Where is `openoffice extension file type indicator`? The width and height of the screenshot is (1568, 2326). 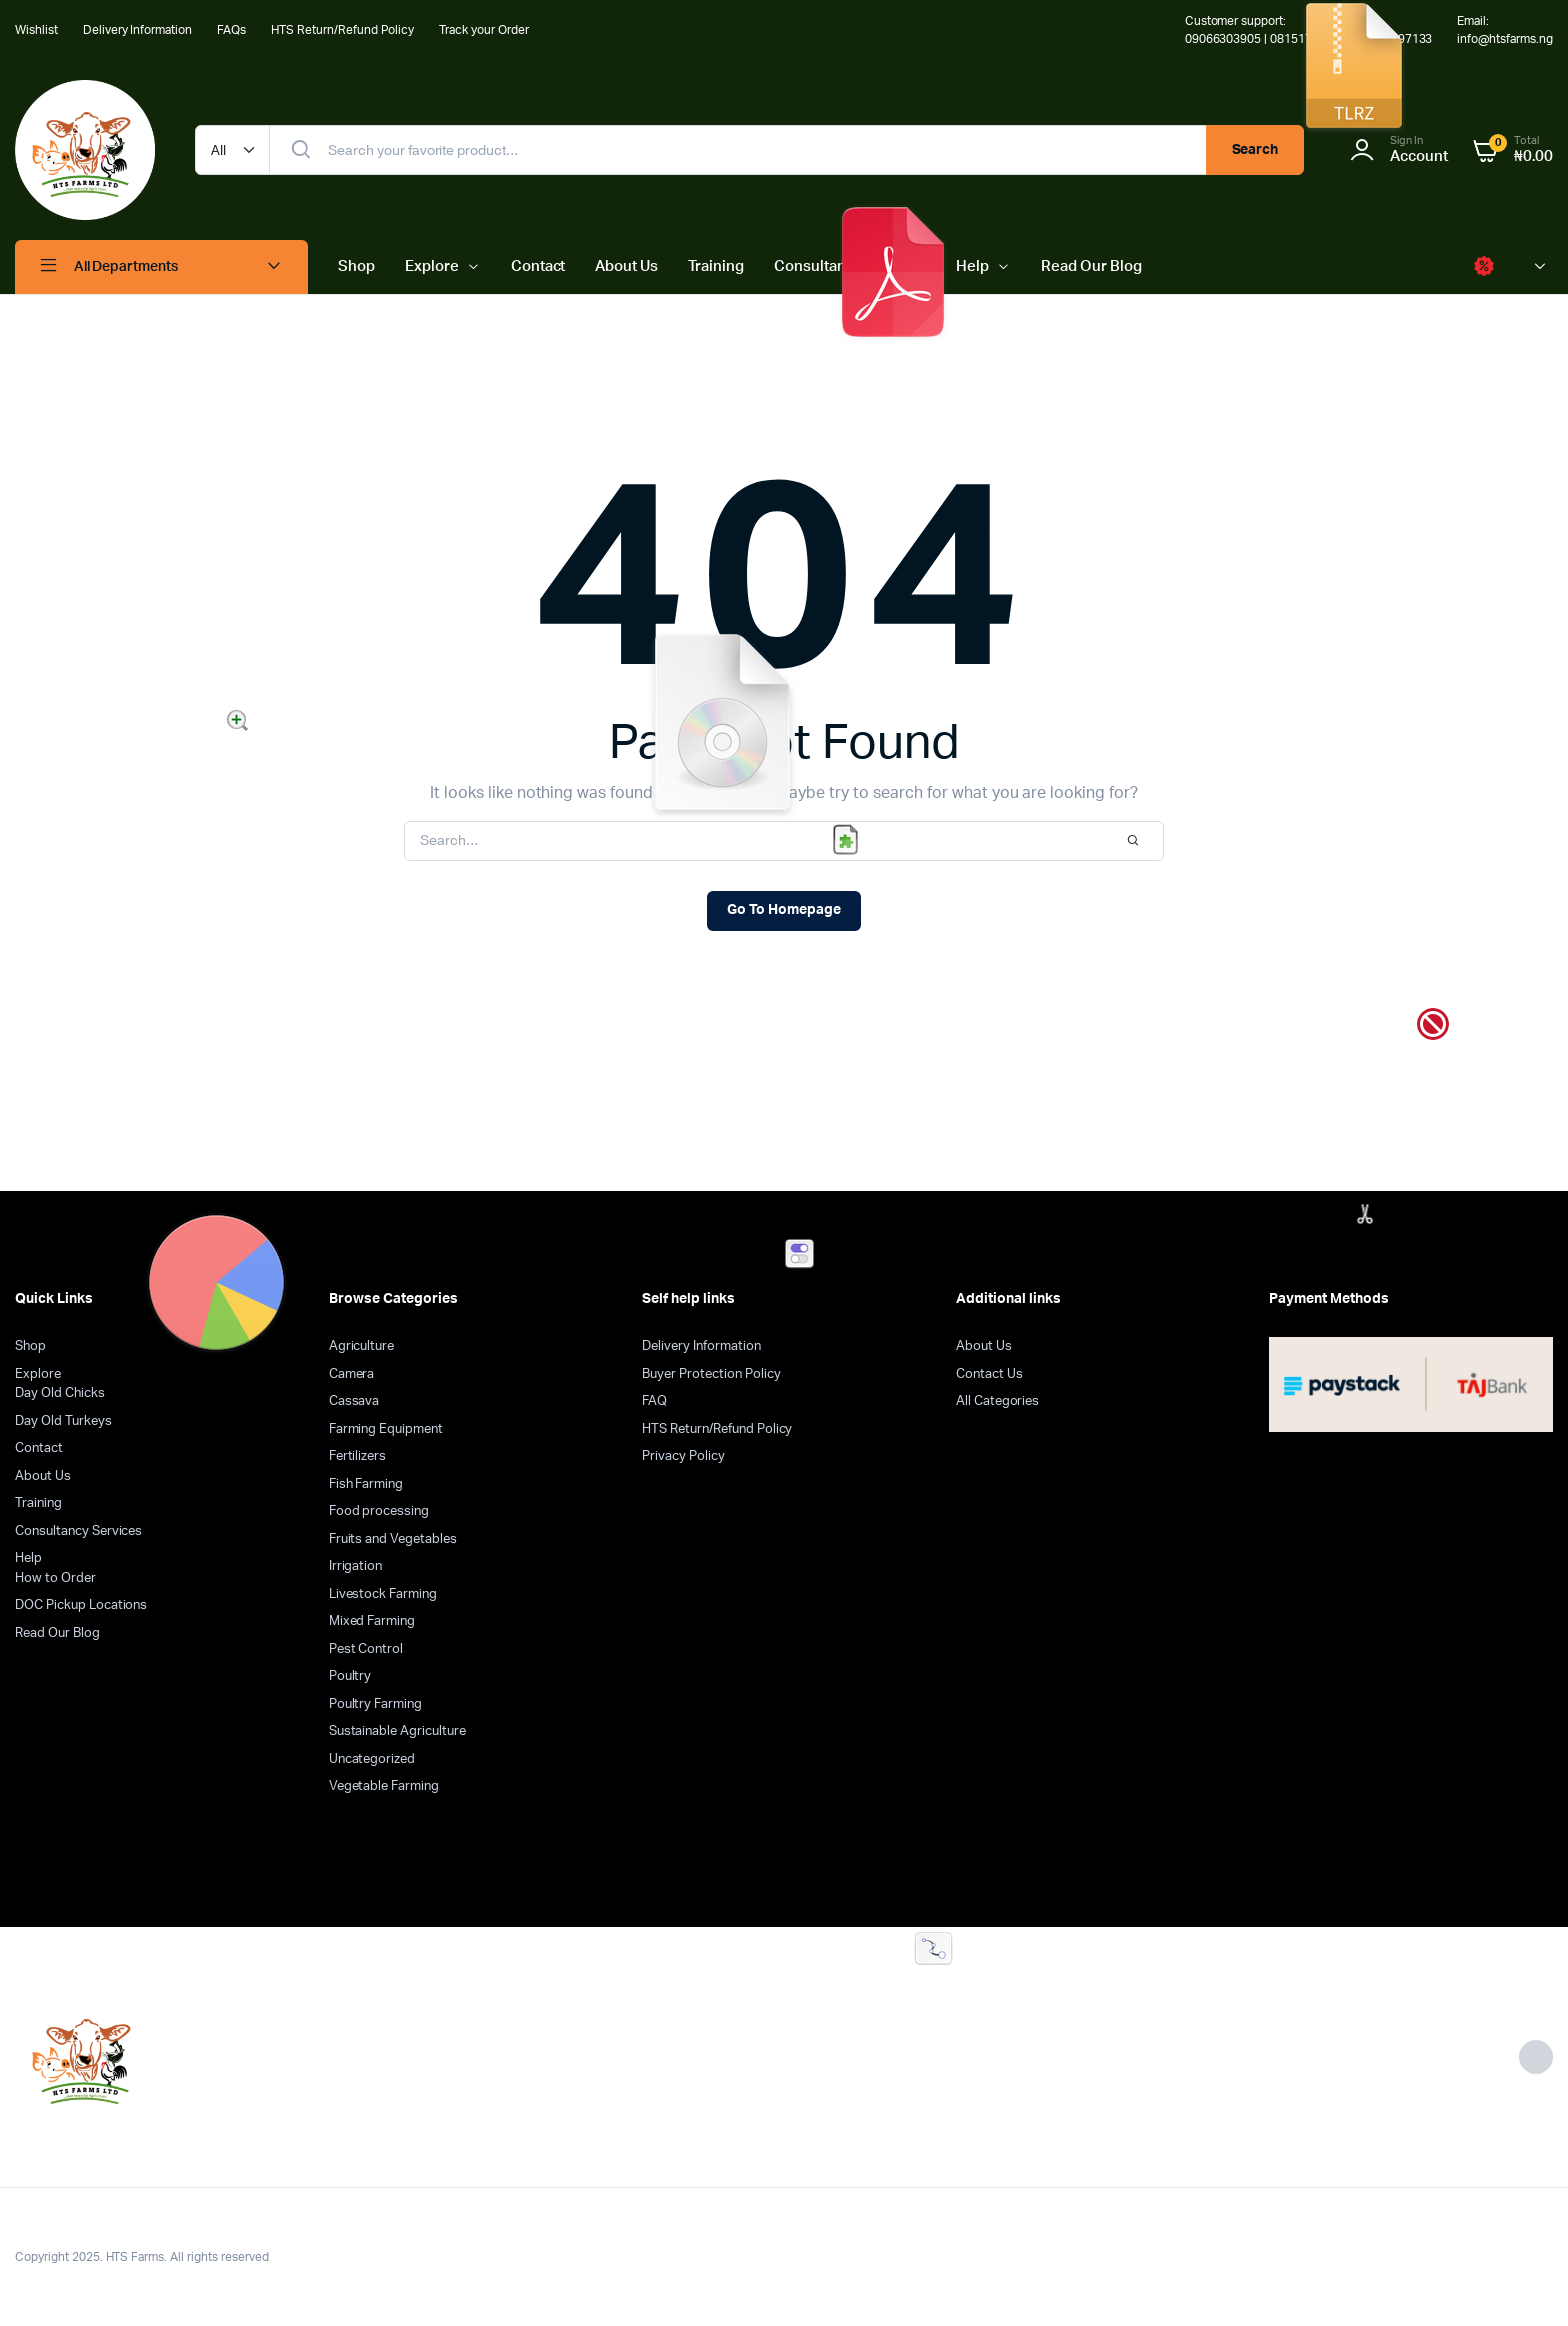
openoffice extension file type indicator is located at coordinates (845, 839).